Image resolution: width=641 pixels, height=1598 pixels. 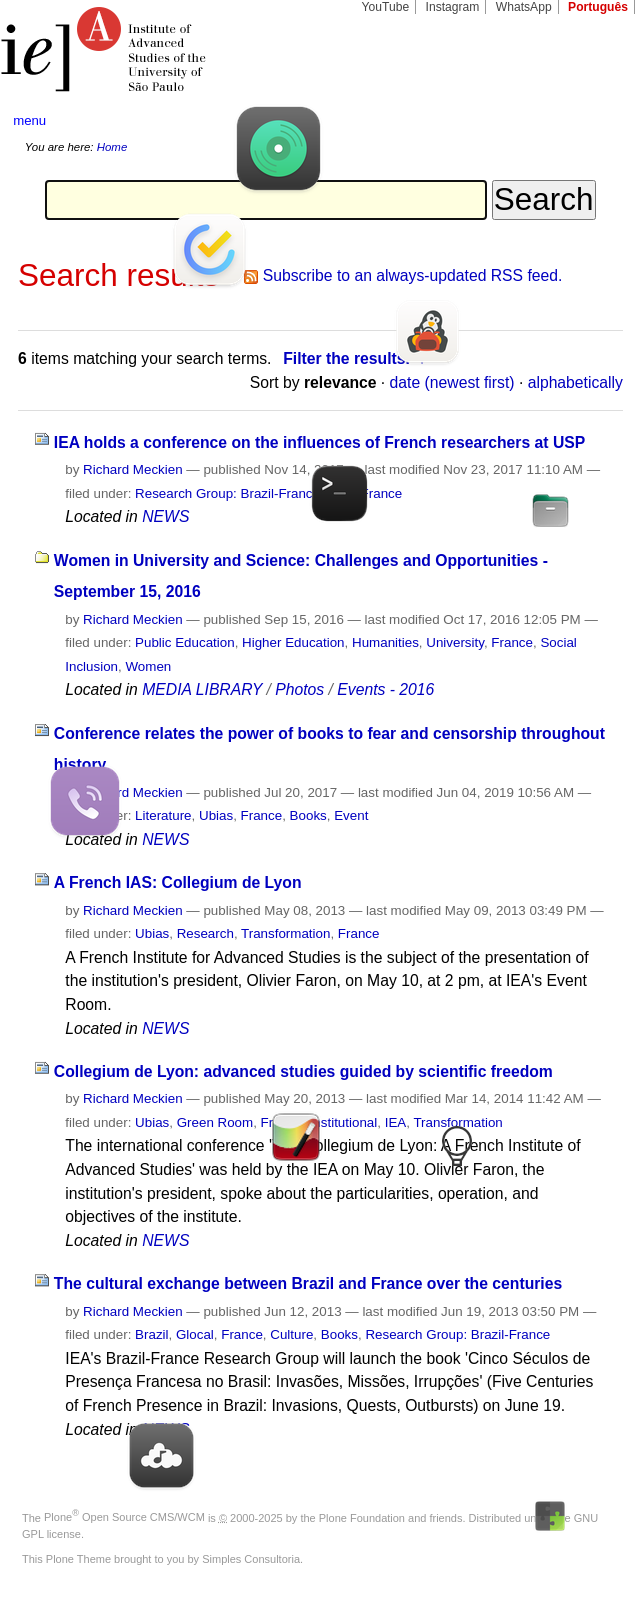 I want to click on open winetricks application, so click(x=296, y=1137).